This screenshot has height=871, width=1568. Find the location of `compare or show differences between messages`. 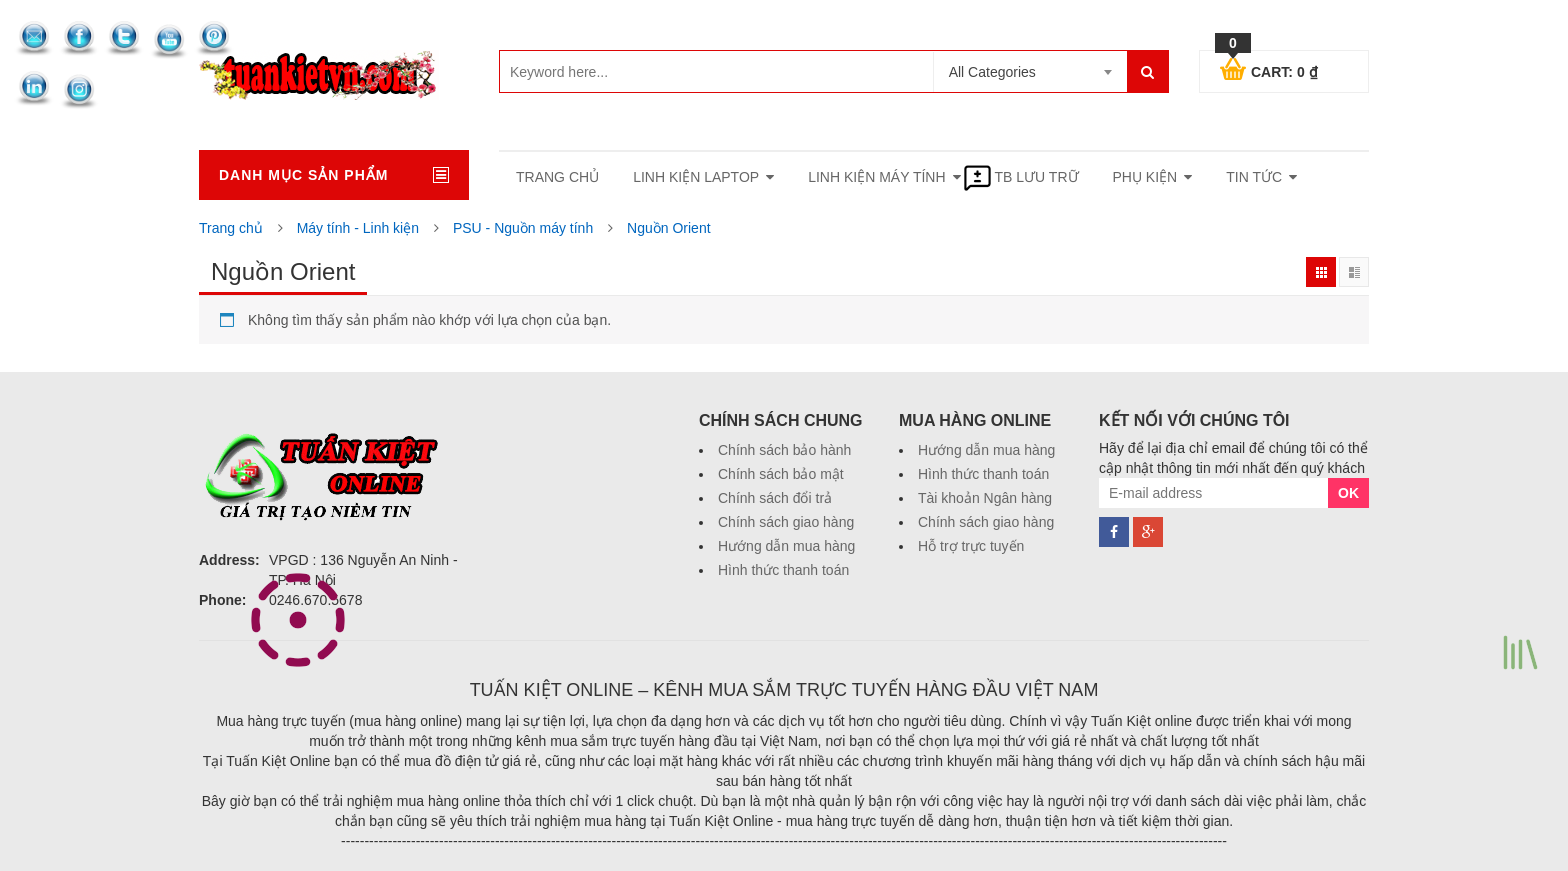

compare or show differences between messages is located at coordinates (977, 177).